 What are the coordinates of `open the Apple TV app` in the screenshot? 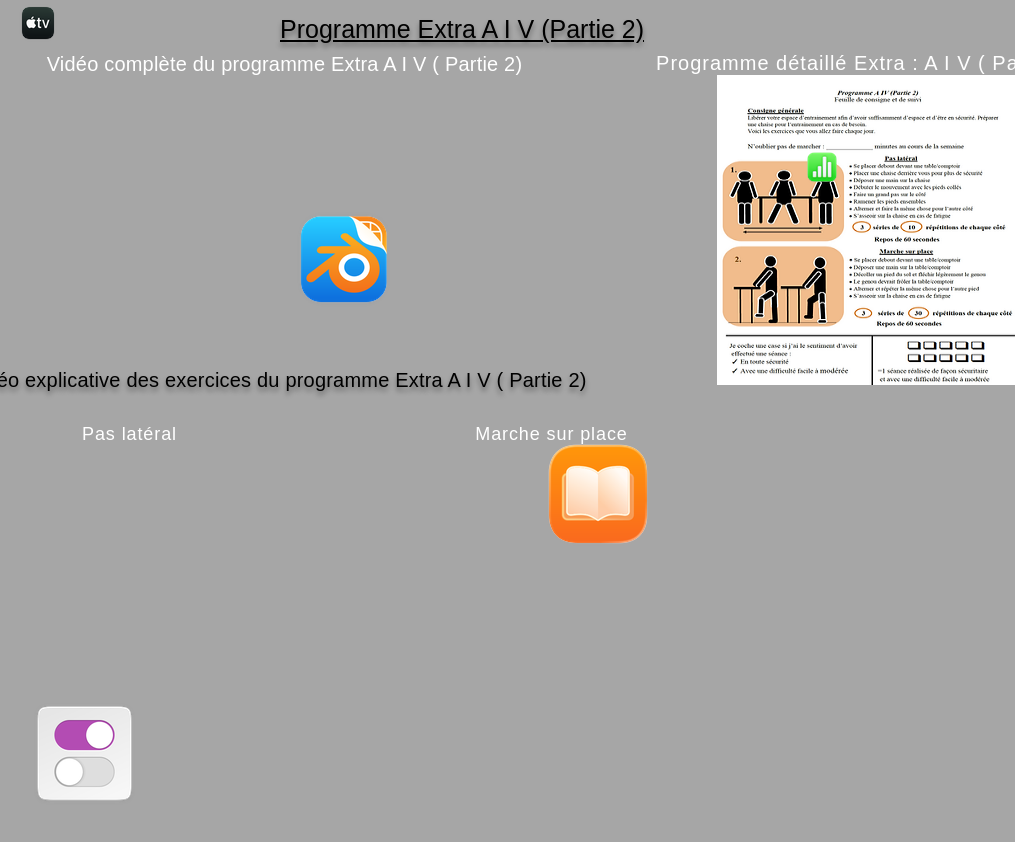 It's located at (38, 23).